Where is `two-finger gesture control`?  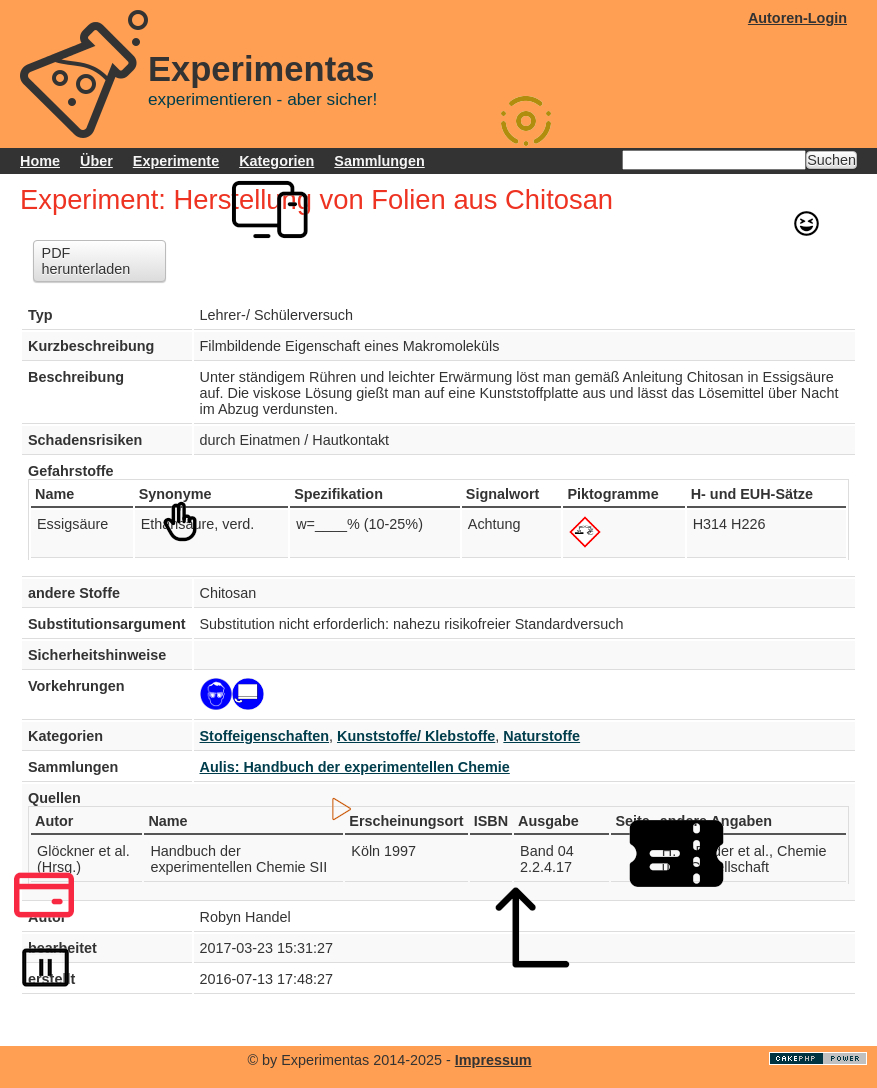
two-finger gesture control is located at coordinates (180, 521).